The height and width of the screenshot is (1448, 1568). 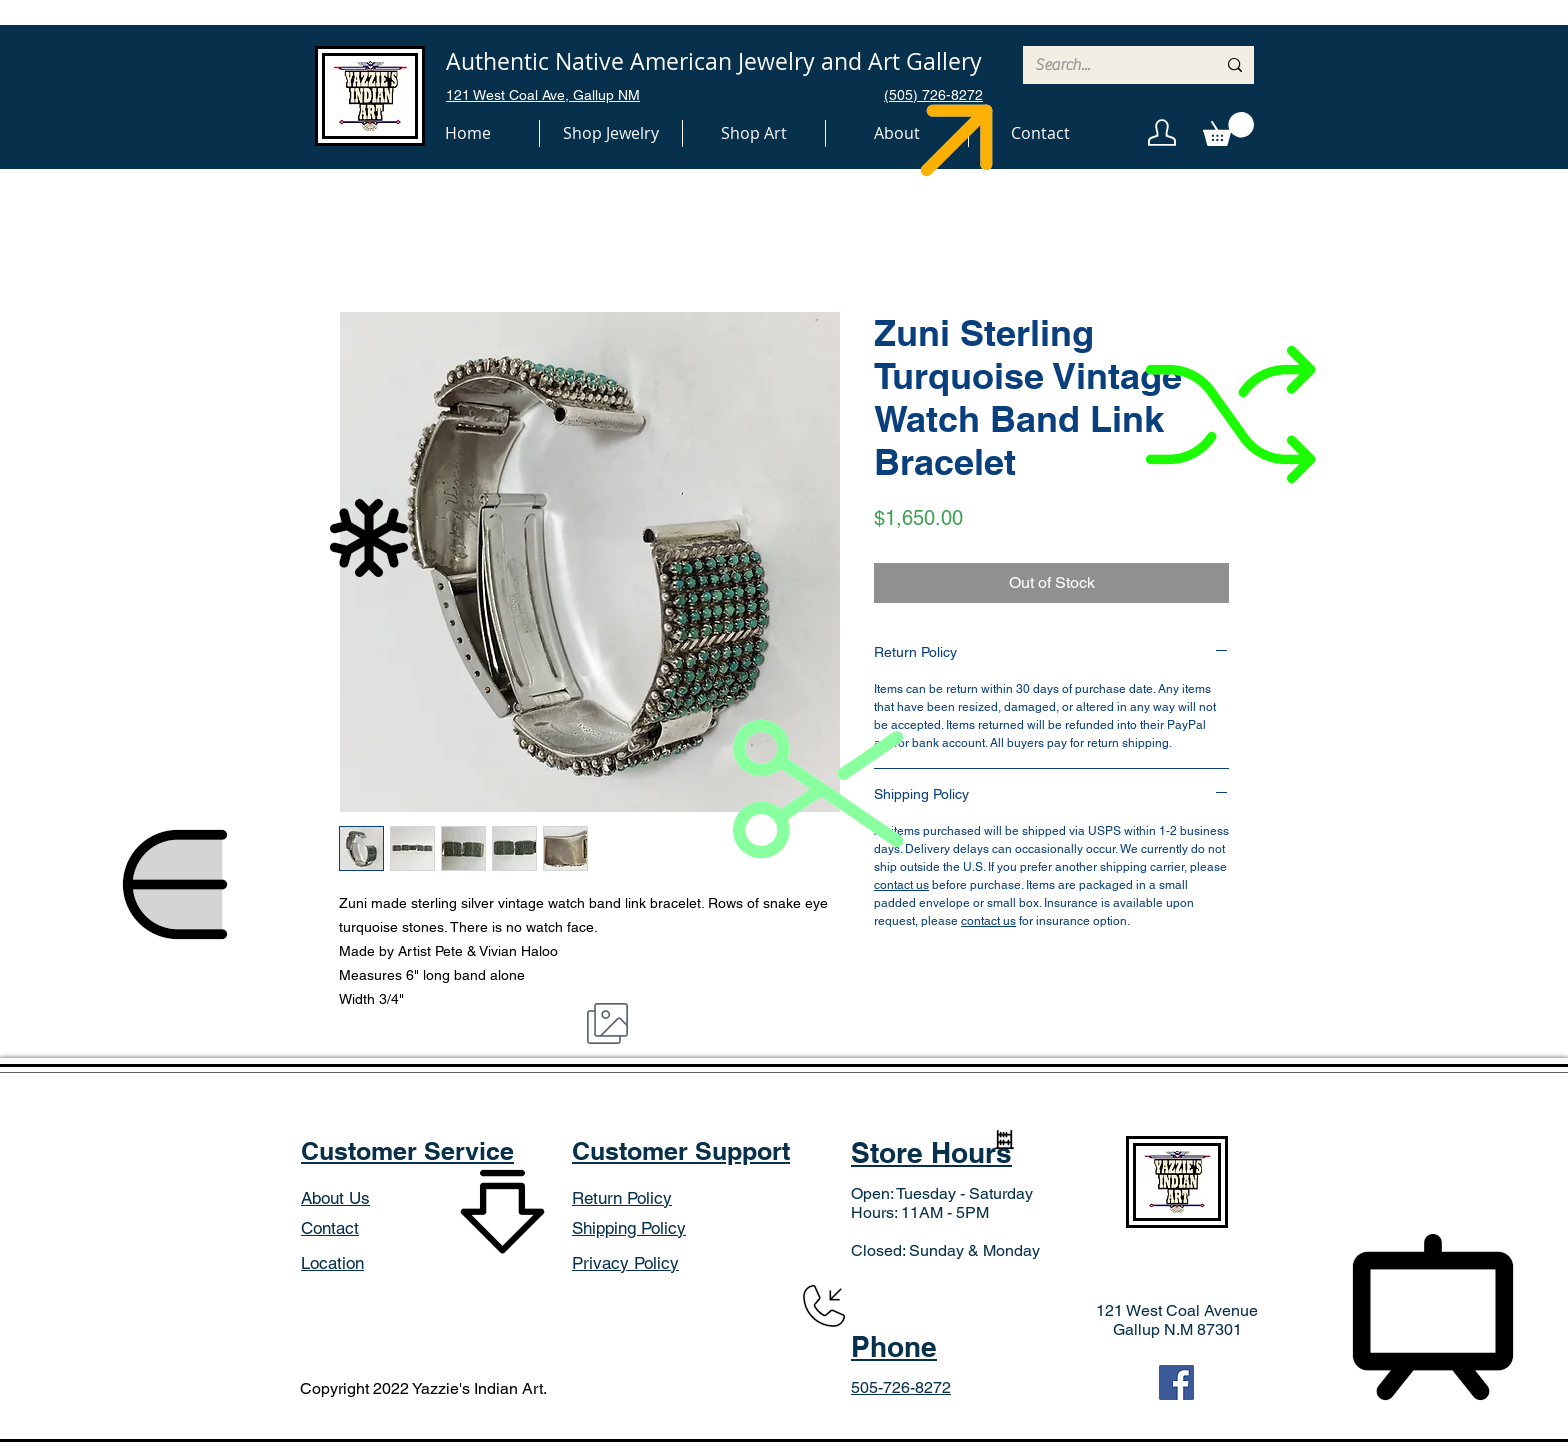 I want to click on download file or content, so click(x=502, y=1208).